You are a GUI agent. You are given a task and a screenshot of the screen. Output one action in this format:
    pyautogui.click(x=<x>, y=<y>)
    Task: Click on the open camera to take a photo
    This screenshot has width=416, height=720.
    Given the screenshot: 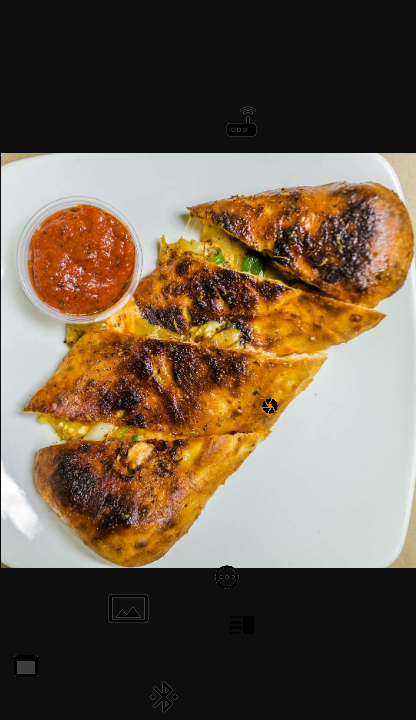 What is the action you would take?
    pyautogui.click(x=270, y=406)
    